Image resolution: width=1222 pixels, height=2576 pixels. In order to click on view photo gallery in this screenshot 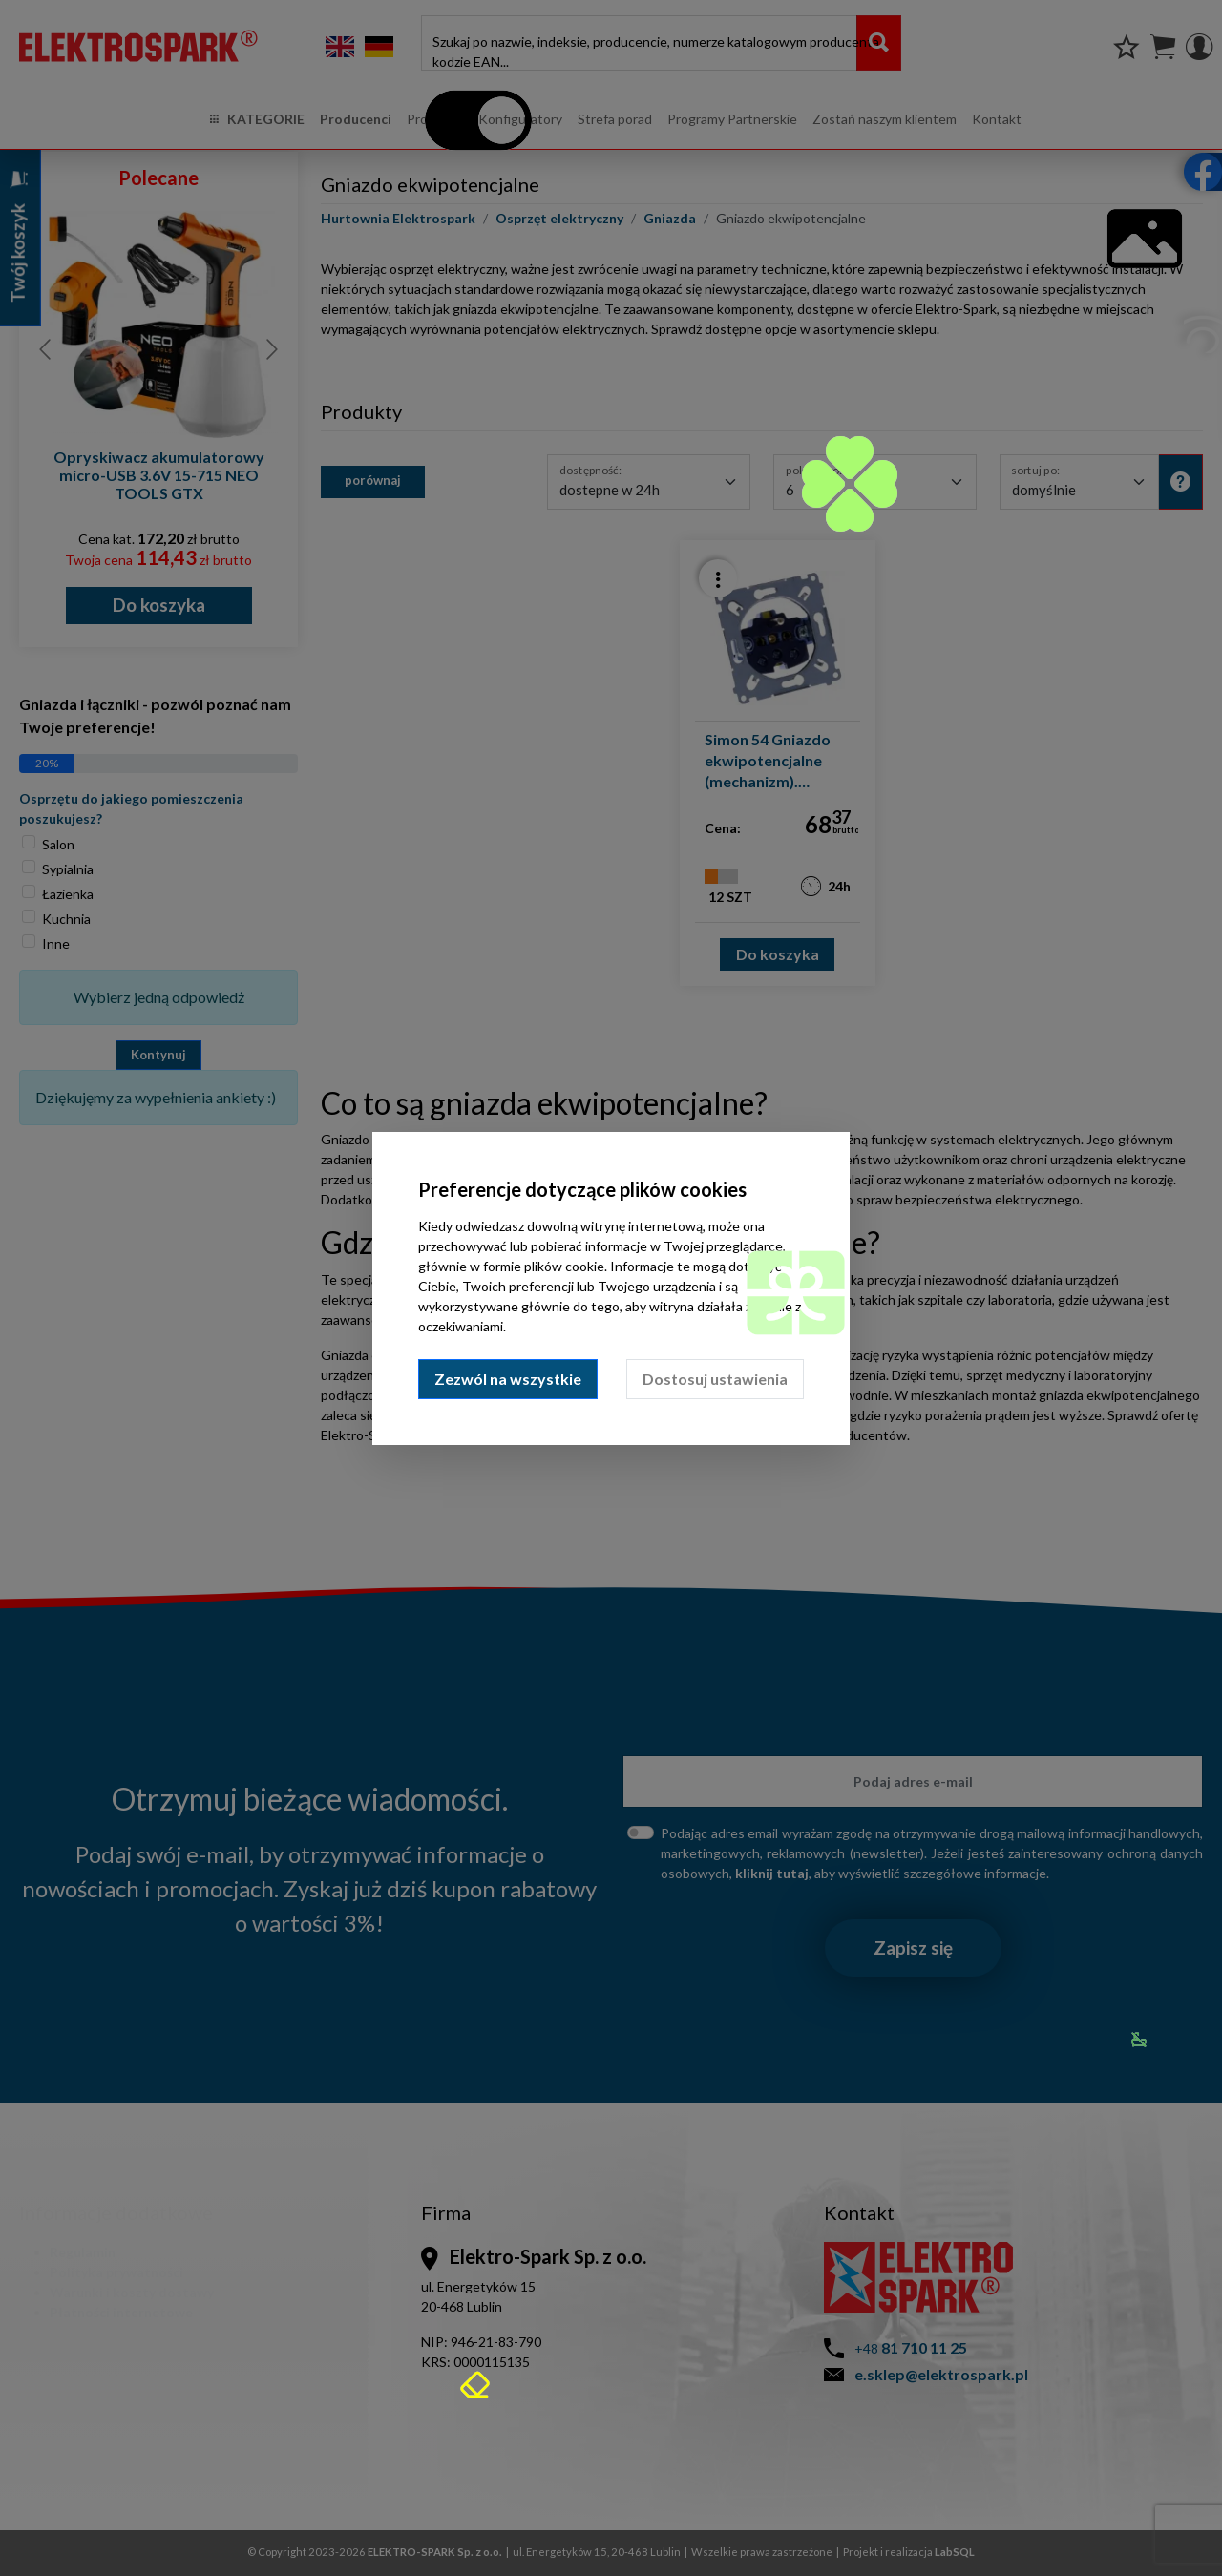, I will do `click(1145, 239)`.